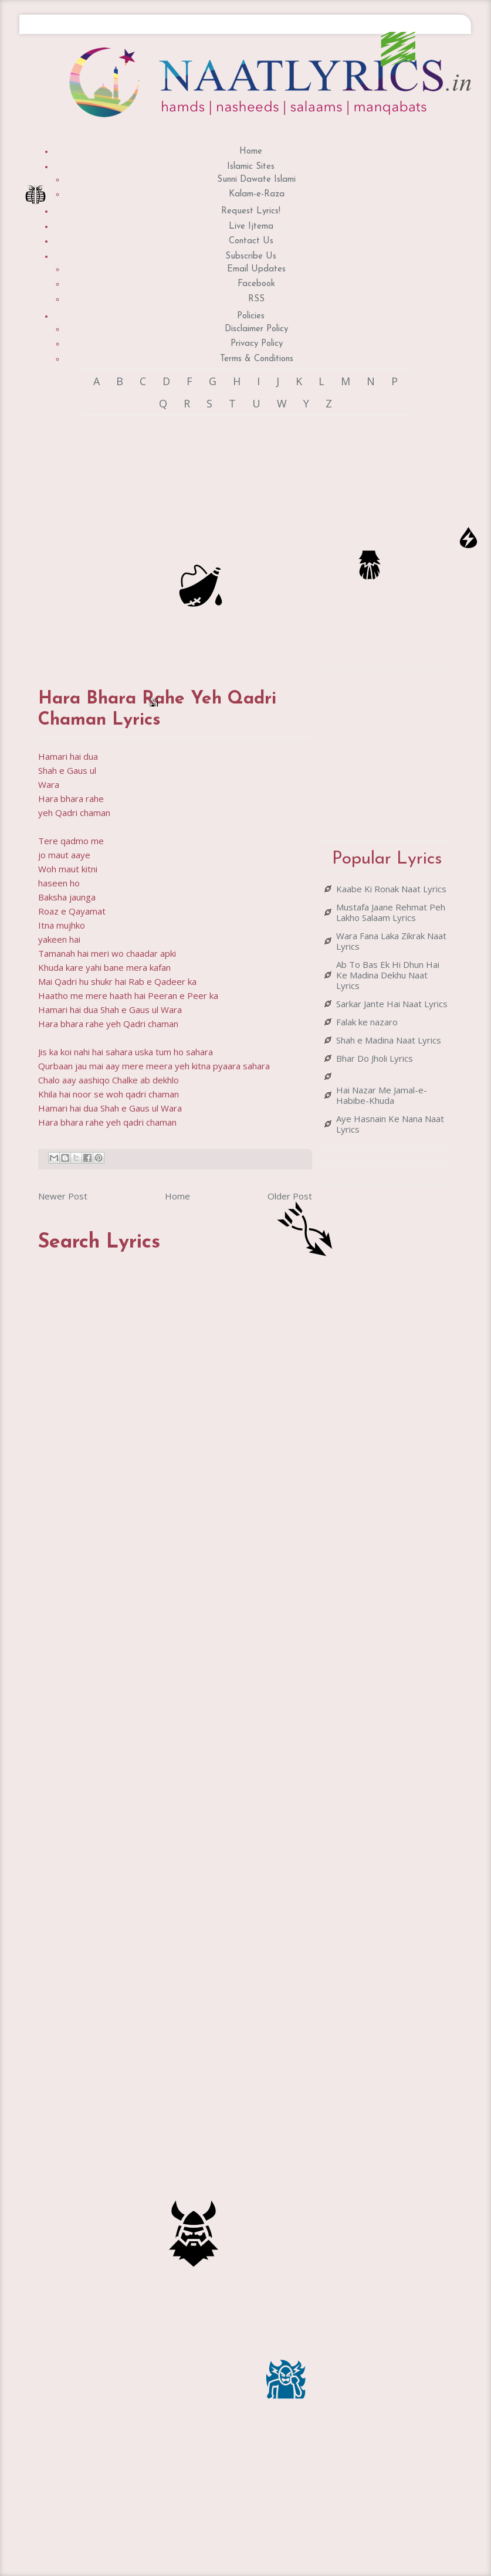  I want to click on indicates hydroelectric or water-based power, so click(468, 537).